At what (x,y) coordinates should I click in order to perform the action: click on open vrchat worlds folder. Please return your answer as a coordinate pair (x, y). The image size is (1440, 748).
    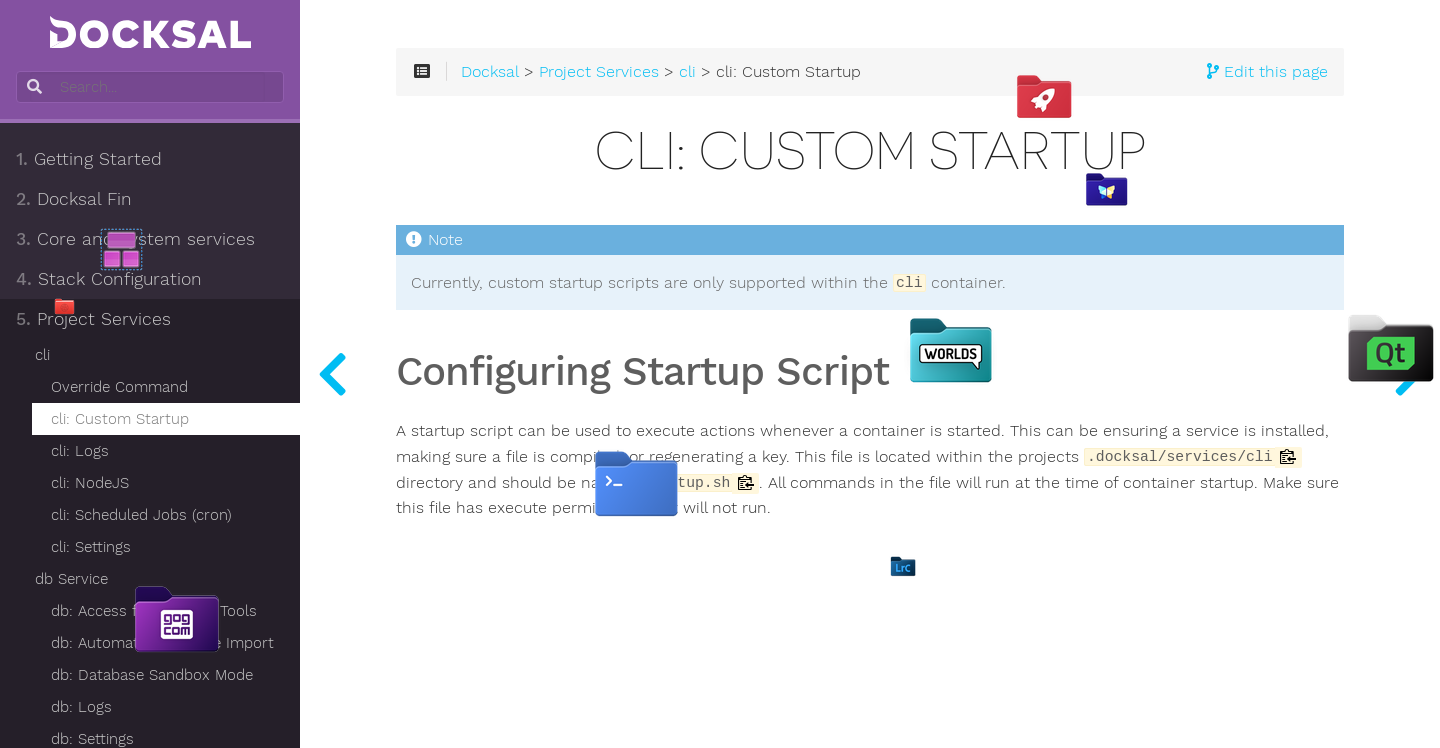
    Looking at the image, I should click on (950, 352).